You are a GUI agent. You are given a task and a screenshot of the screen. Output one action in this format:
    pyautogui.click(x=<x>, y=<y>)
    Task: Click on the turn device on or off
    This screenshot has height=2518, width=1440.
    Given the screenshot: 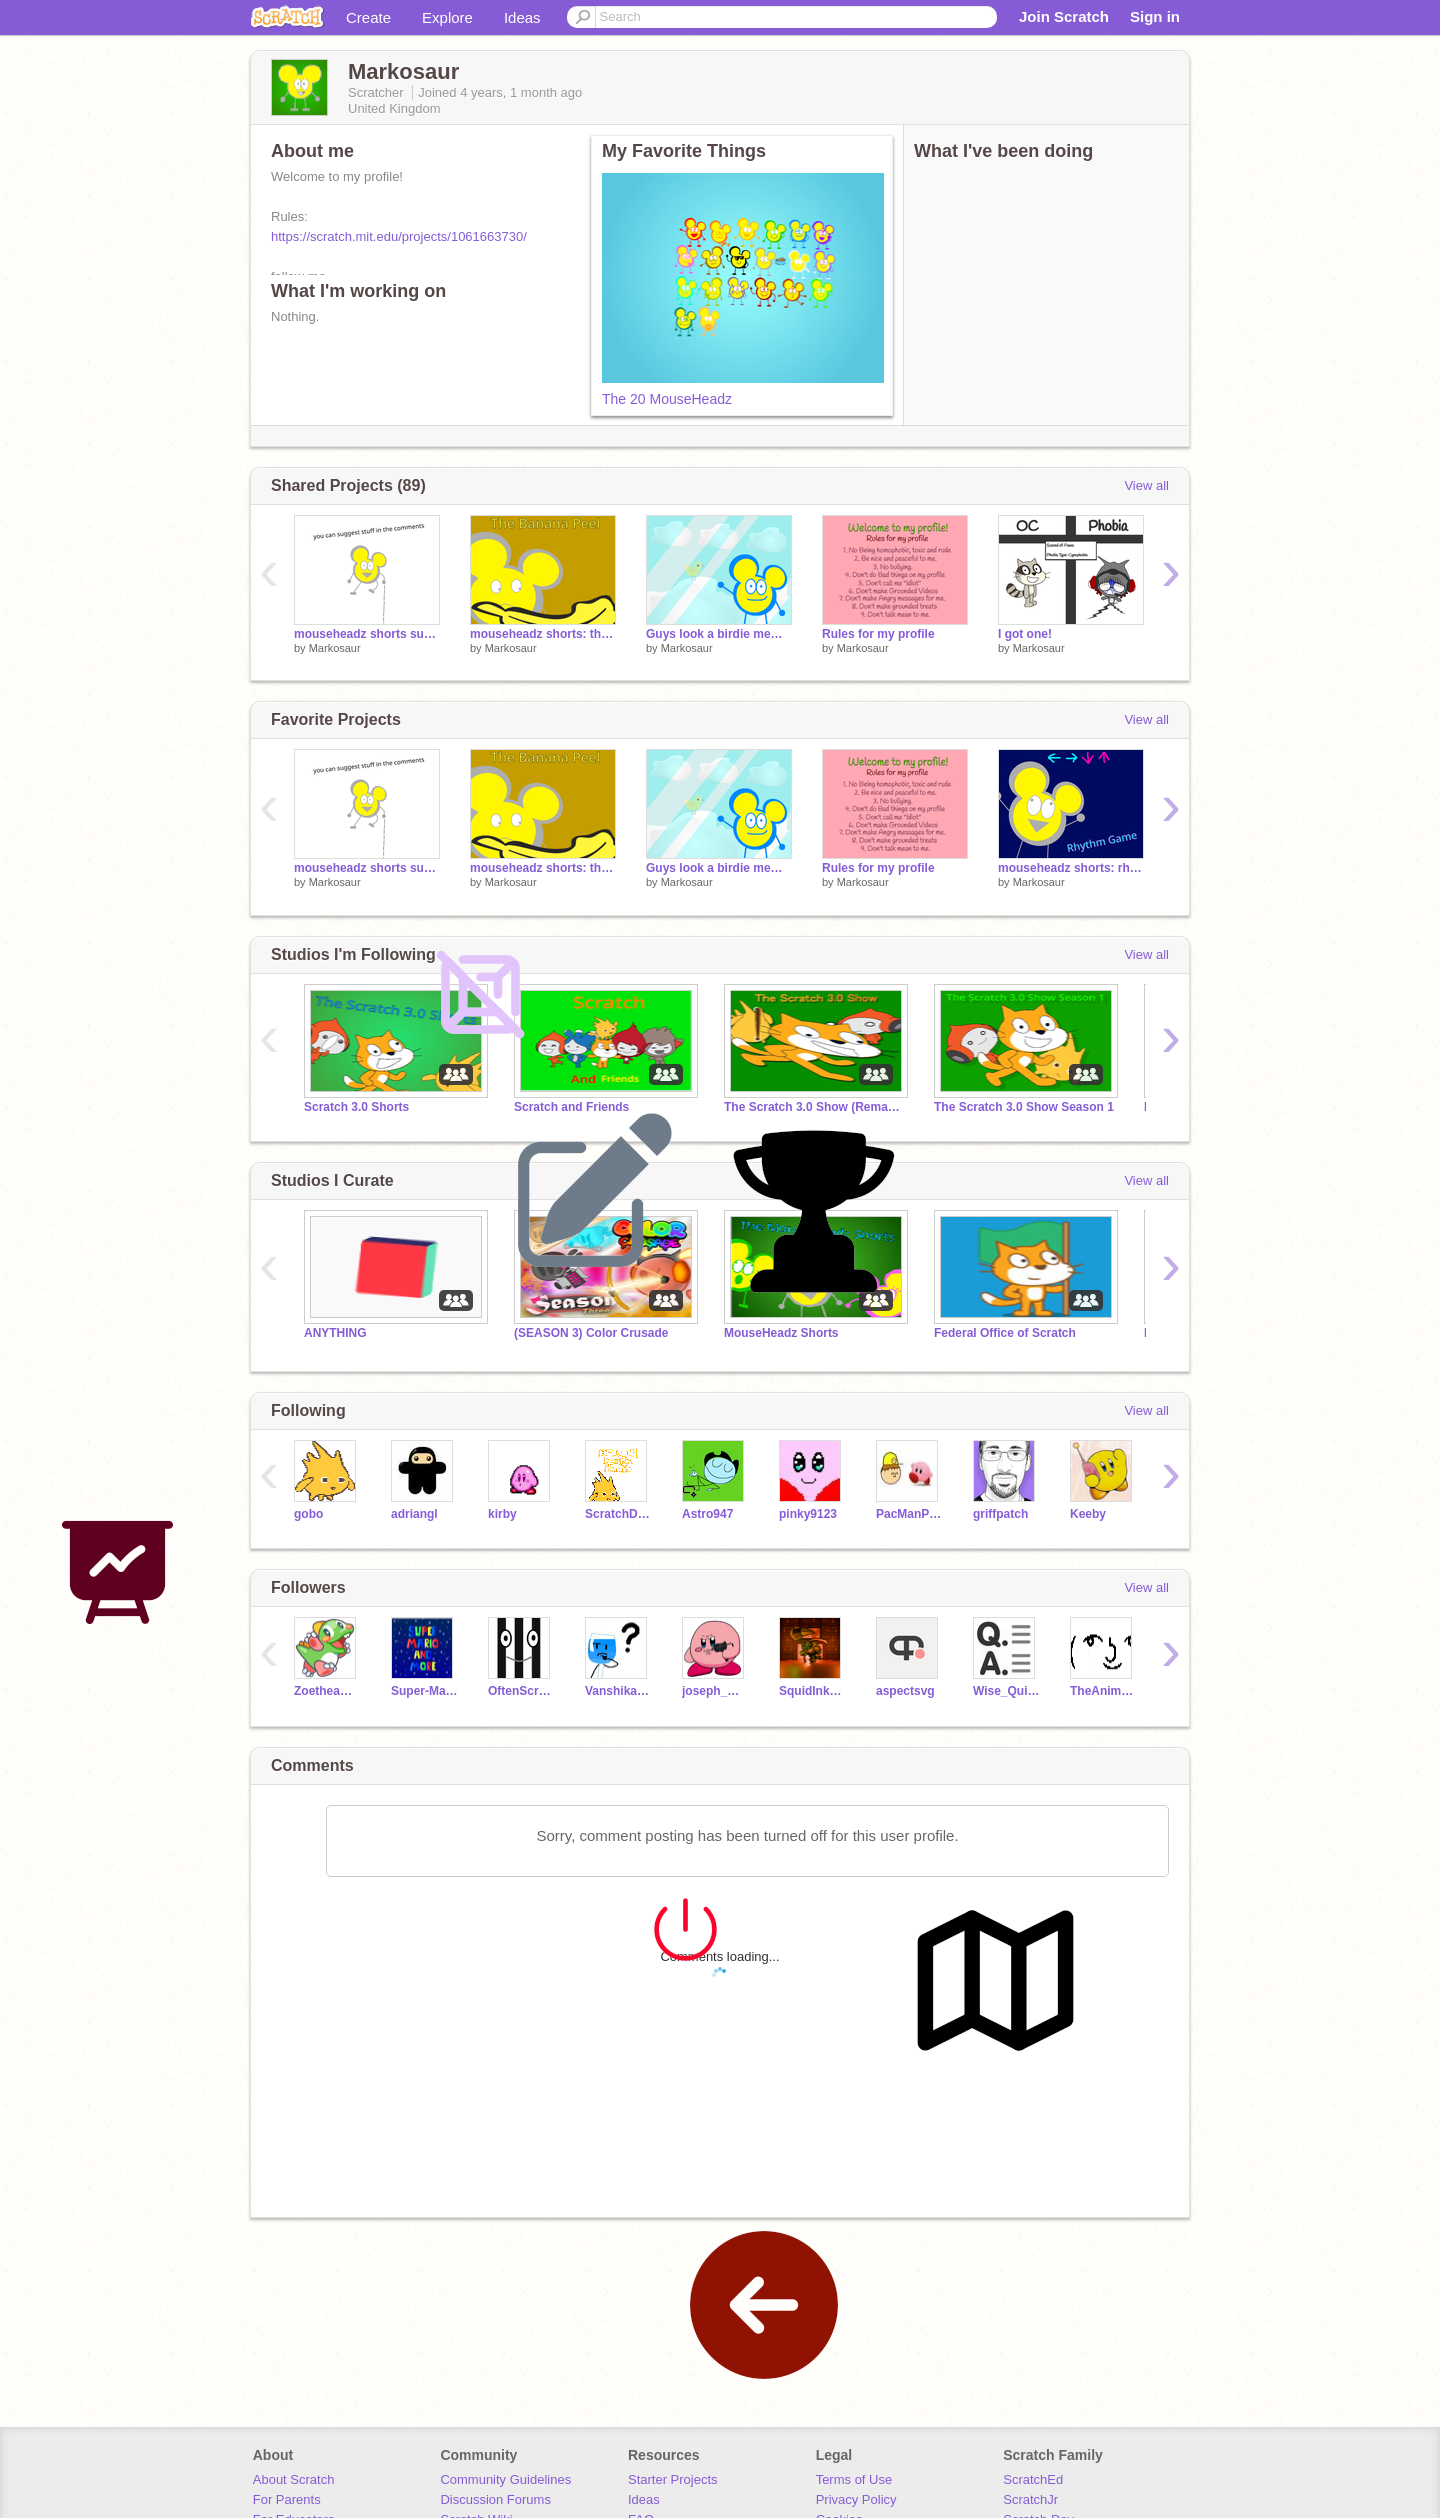 What is the action you would take?
    pyautogui.click(x=685, y=1929)
    